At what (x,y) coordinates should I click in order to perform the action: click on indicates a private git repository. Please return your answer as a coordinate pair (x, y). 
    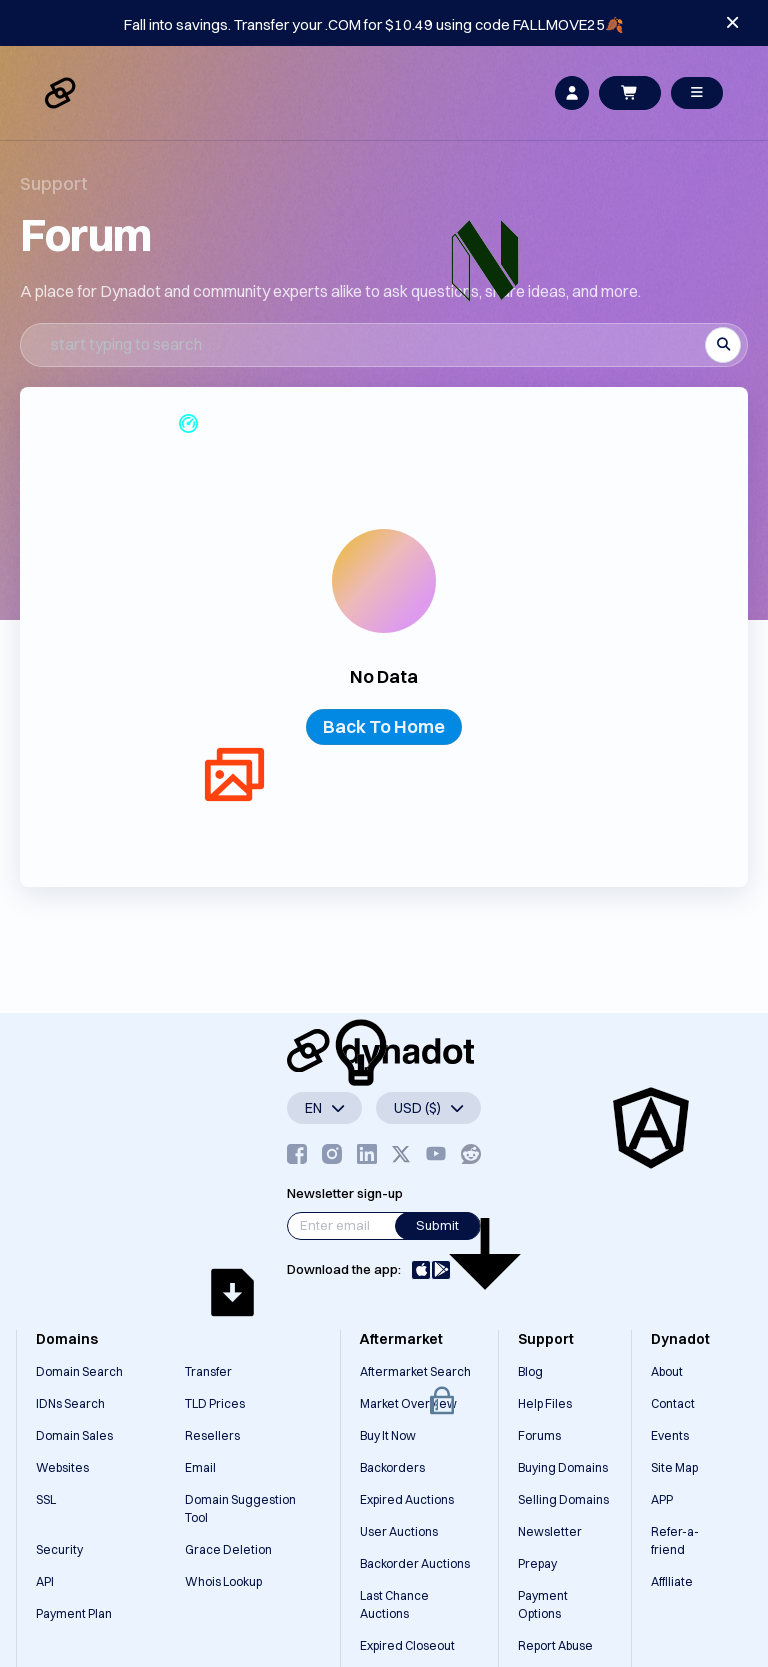
    Looking at the image, I should click on (442, 1401).